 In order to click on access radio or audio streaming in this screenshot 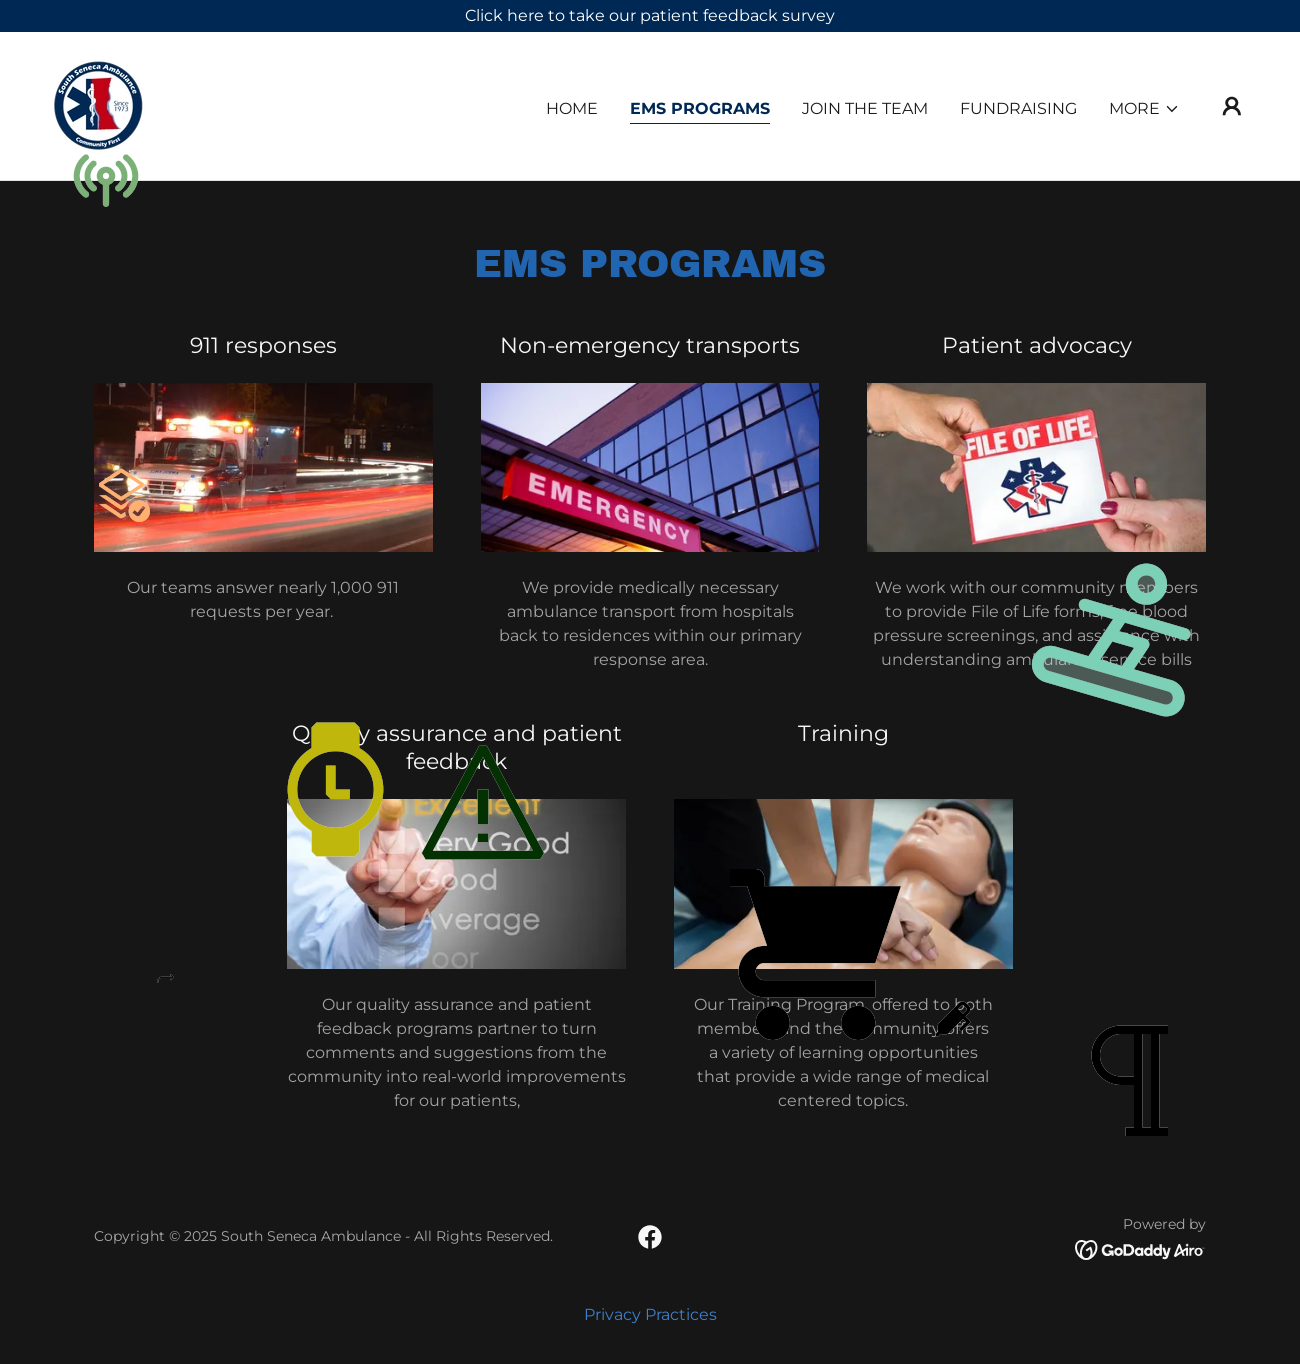, I will do `click(106, 179)`.